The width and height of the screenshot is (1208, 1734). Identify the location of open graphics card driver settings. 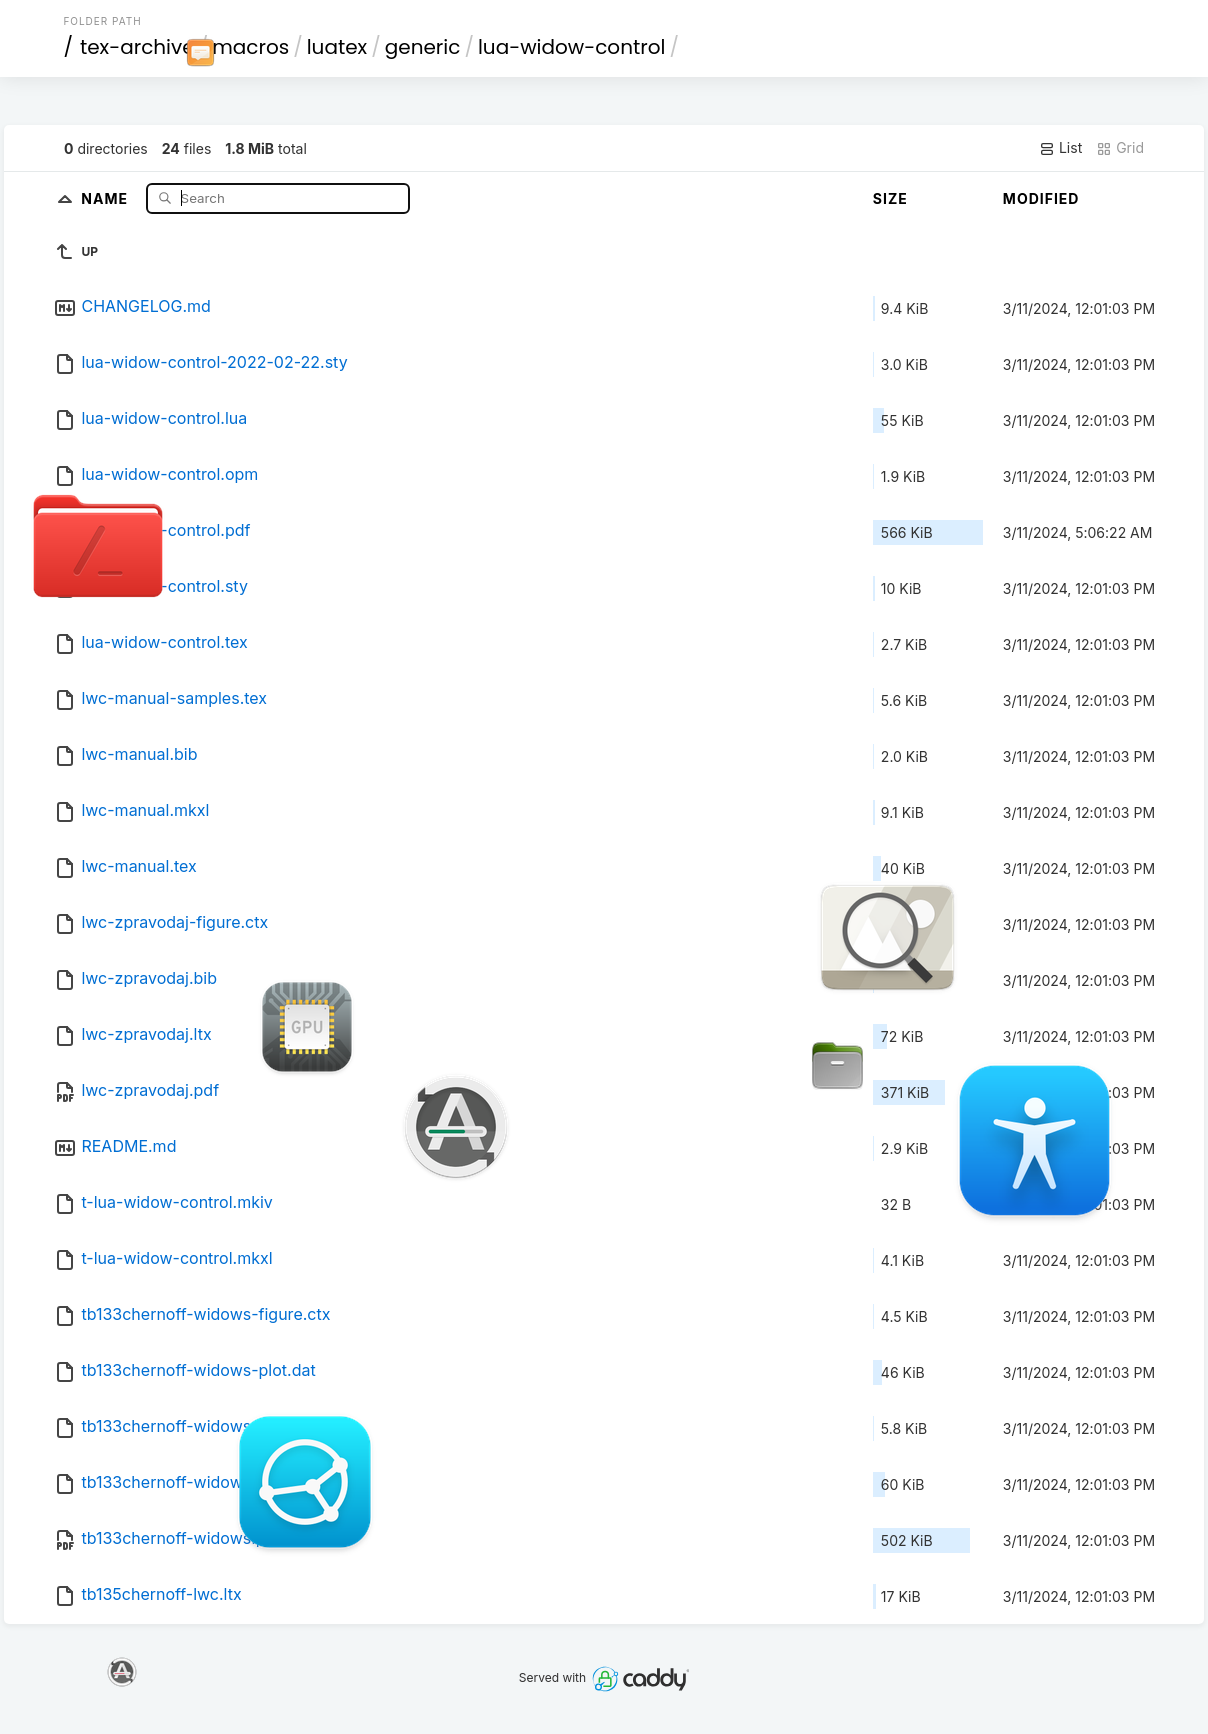
(307, 1027).